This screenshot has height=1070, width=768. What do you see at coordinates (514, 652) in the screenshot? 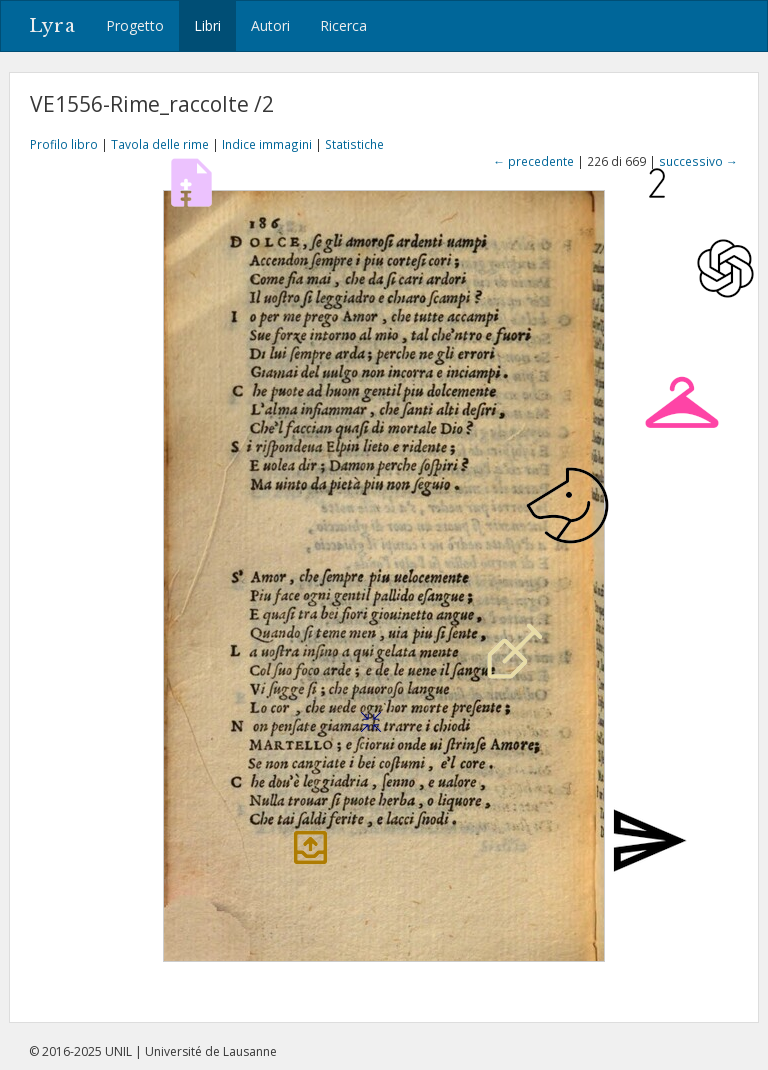
I see `access gardening or landscaping tools` at bounding box center [514, 652].